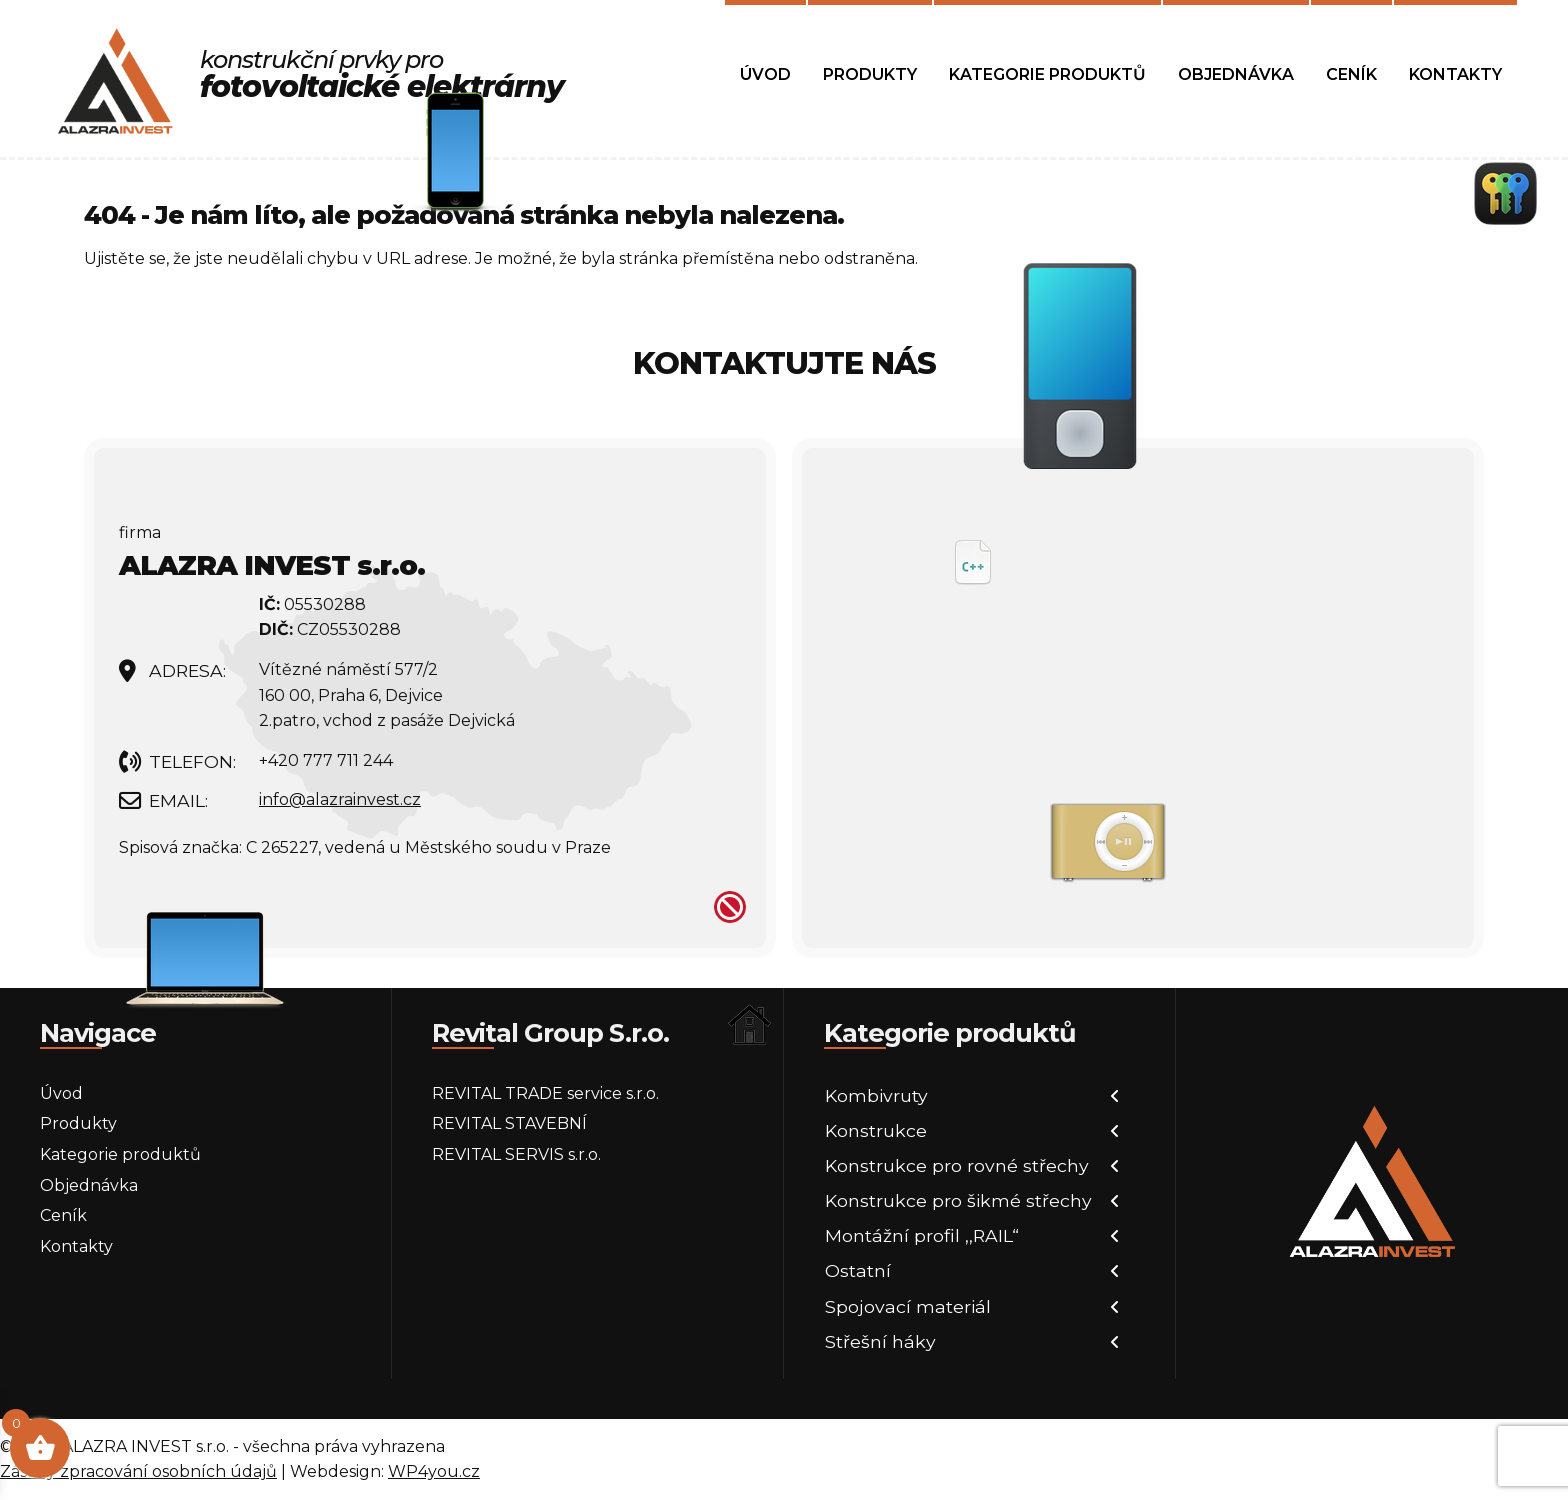 The image size is (1568, 1500). Describe the element at coordinates (455, 152) in the screenshot. I see `manage connected iPhone 5c device` at that location.